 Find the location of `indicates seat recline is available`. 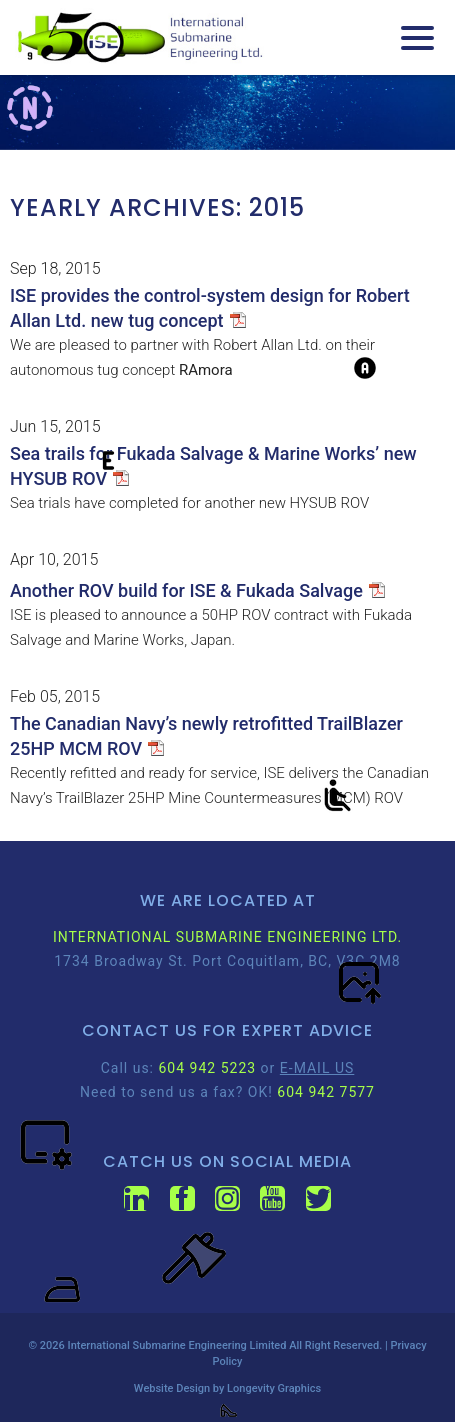

indicates seat recline is available is located at coordinates (338, 796).